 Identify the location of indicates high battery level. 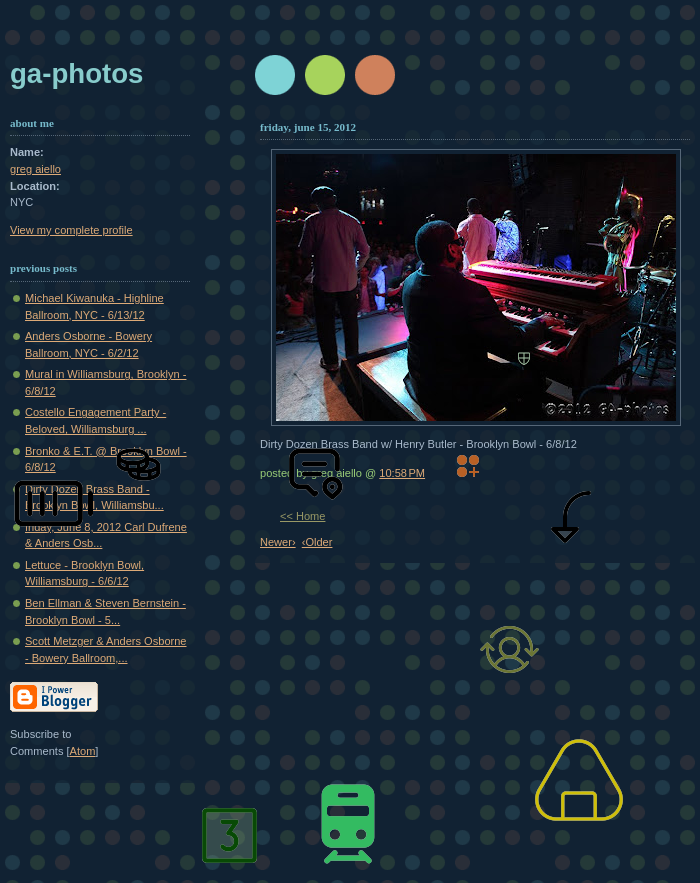
(52, 503).